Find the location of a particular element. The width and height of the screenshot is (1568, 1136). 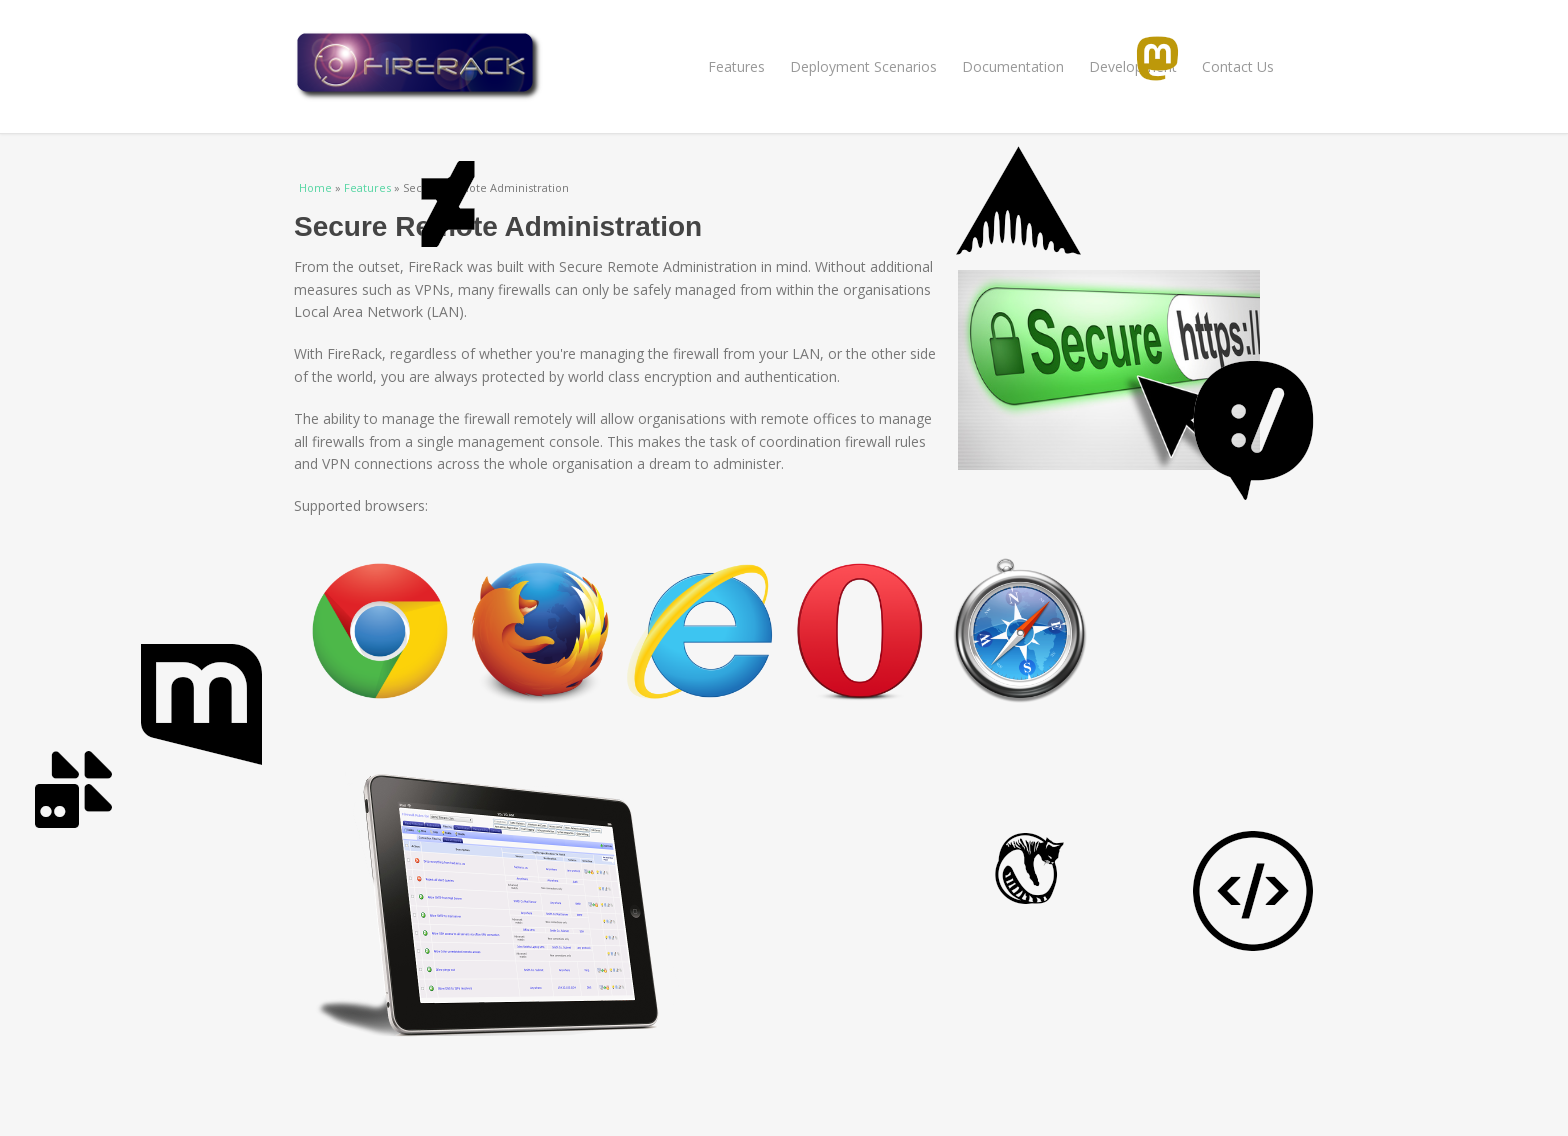

launch ardour digital audio workstation is located at coordinates (1018, 200).